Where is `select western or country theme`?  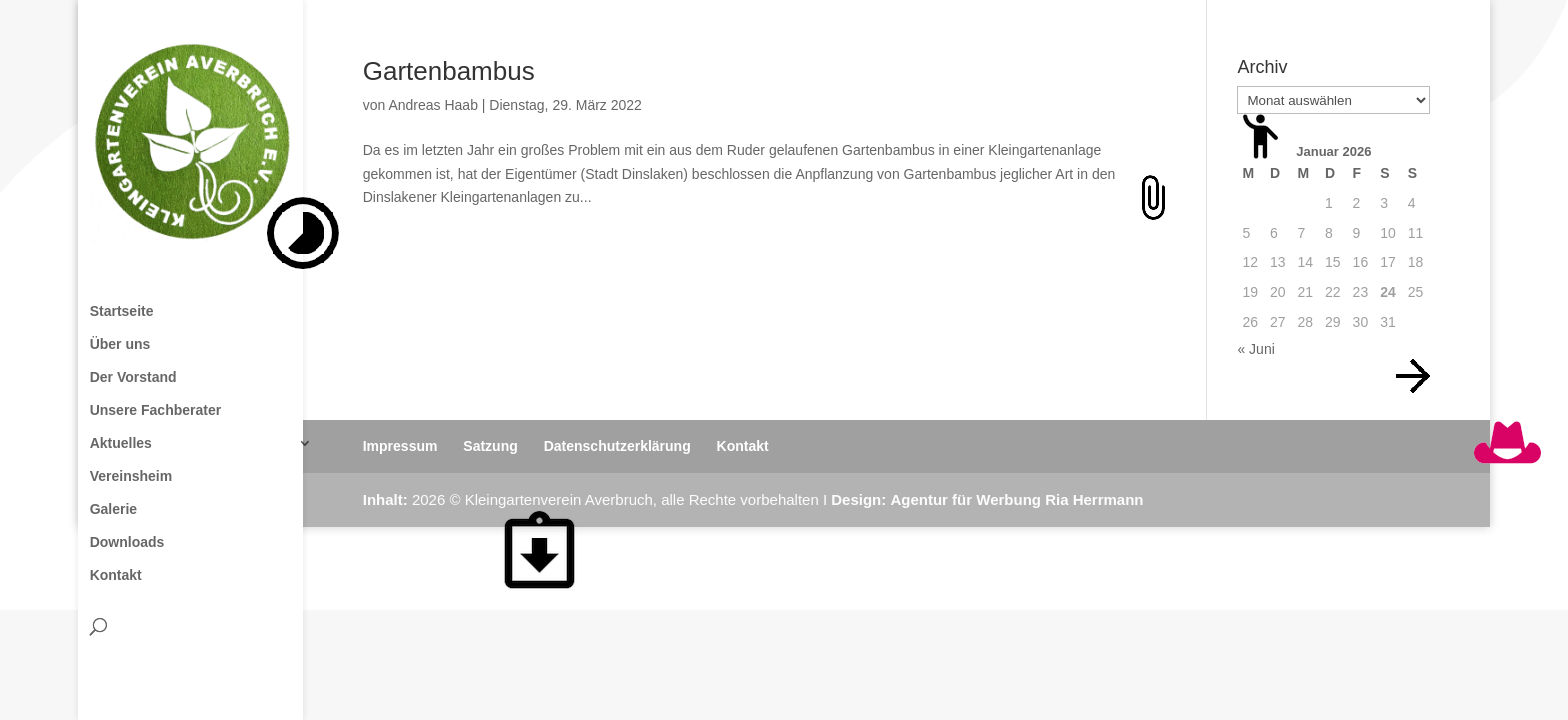
select western or country theme is located at coordinates (1507, 444).